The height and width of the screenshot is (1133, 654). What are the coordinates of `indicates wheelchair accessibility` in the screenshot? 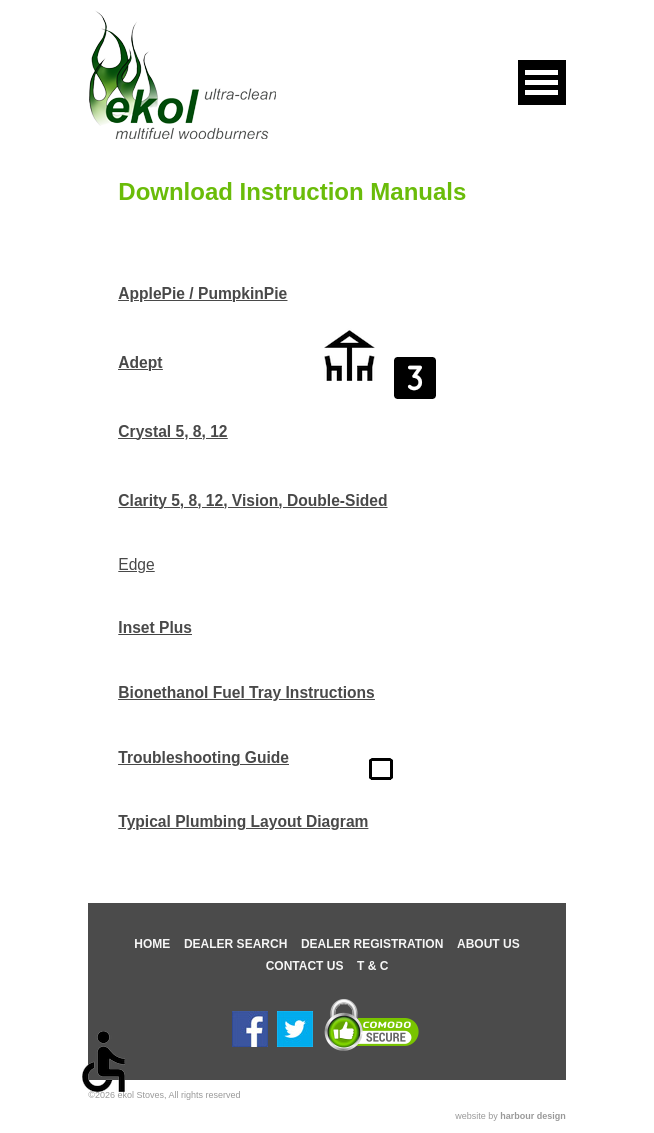 It's located at (103, 1061).